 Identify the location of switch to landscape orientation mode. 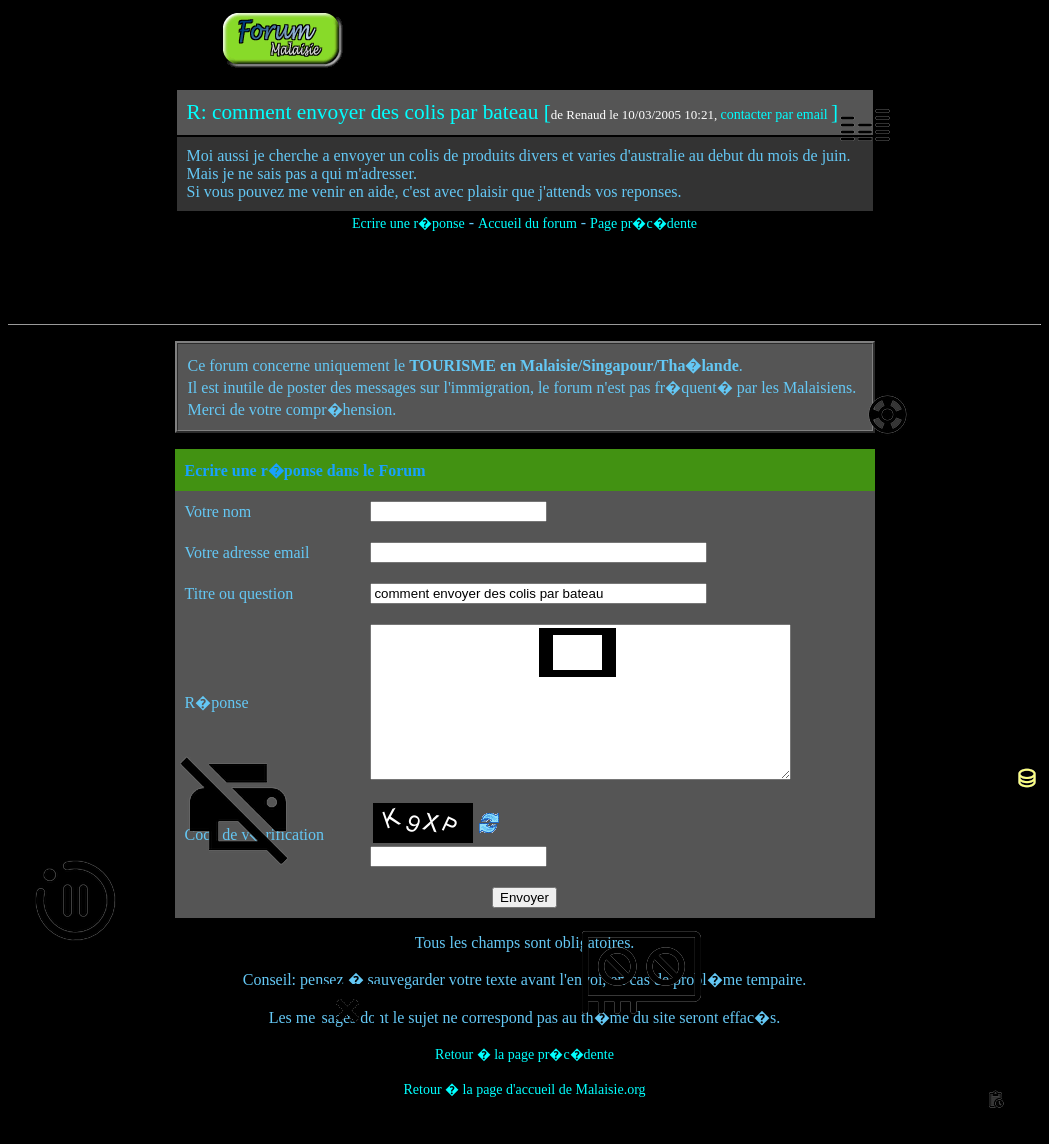
(577, 652).